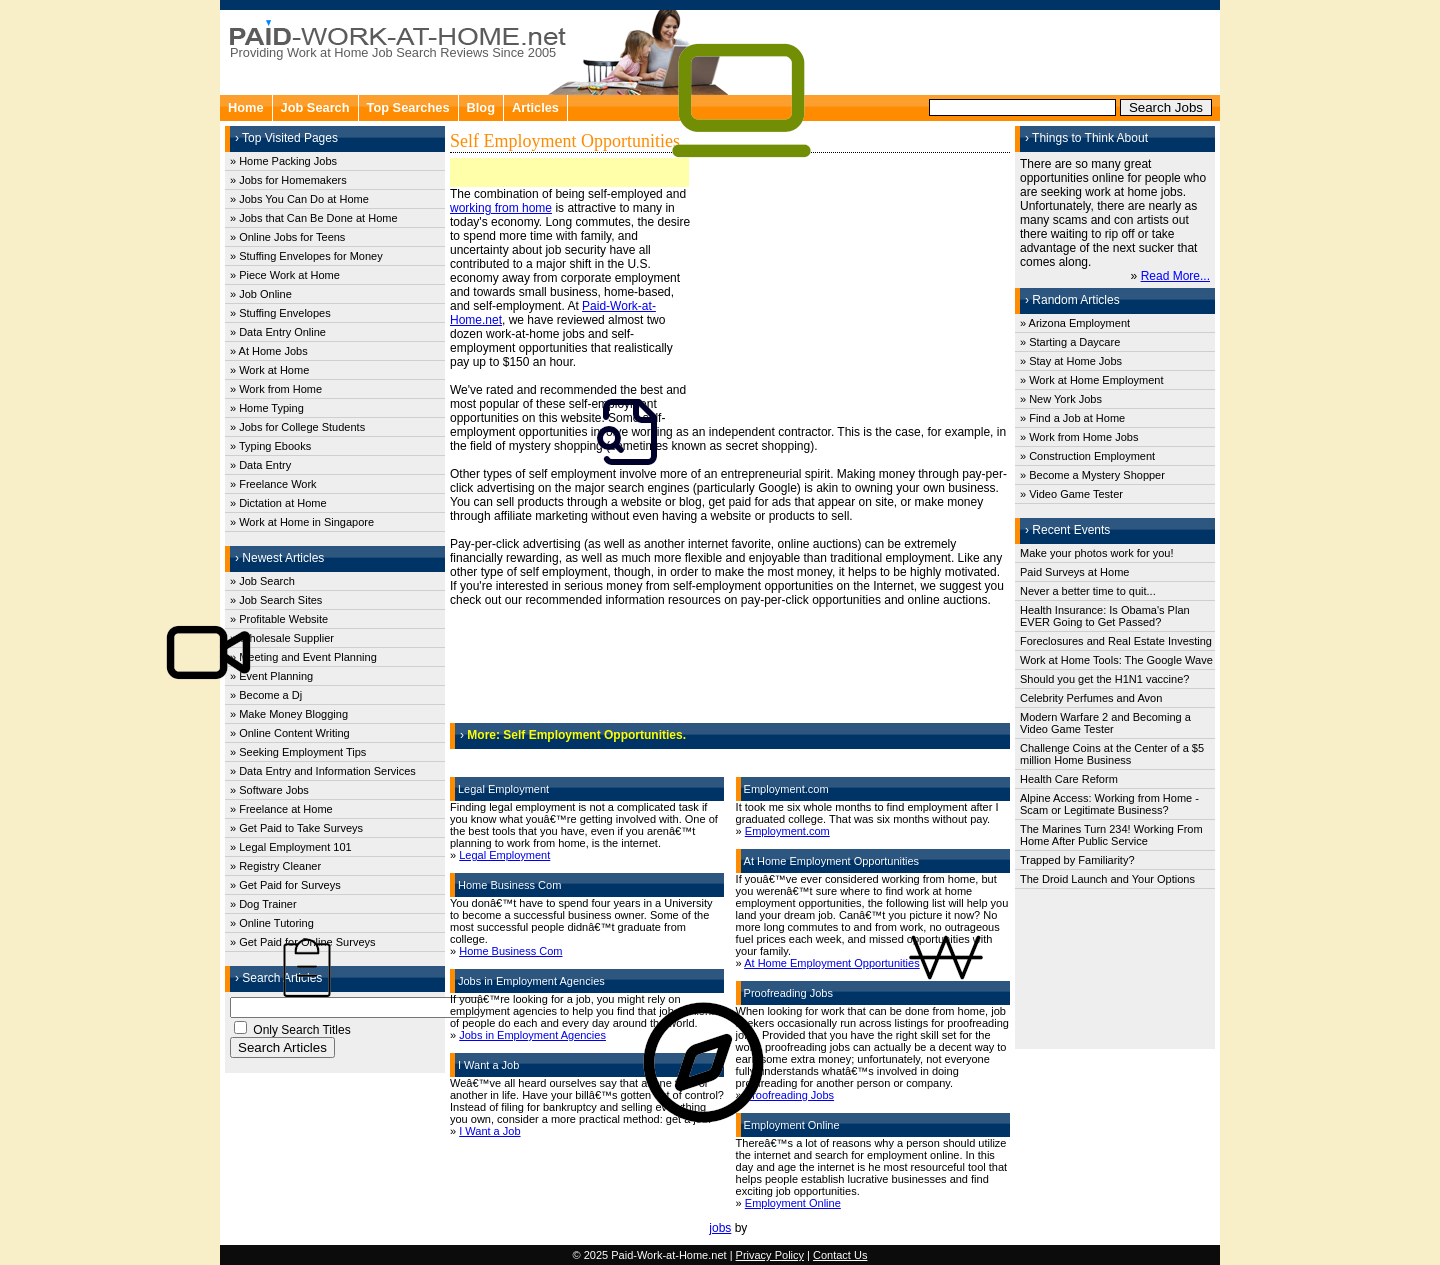  I want to click on start a video call, so click(208, 652).